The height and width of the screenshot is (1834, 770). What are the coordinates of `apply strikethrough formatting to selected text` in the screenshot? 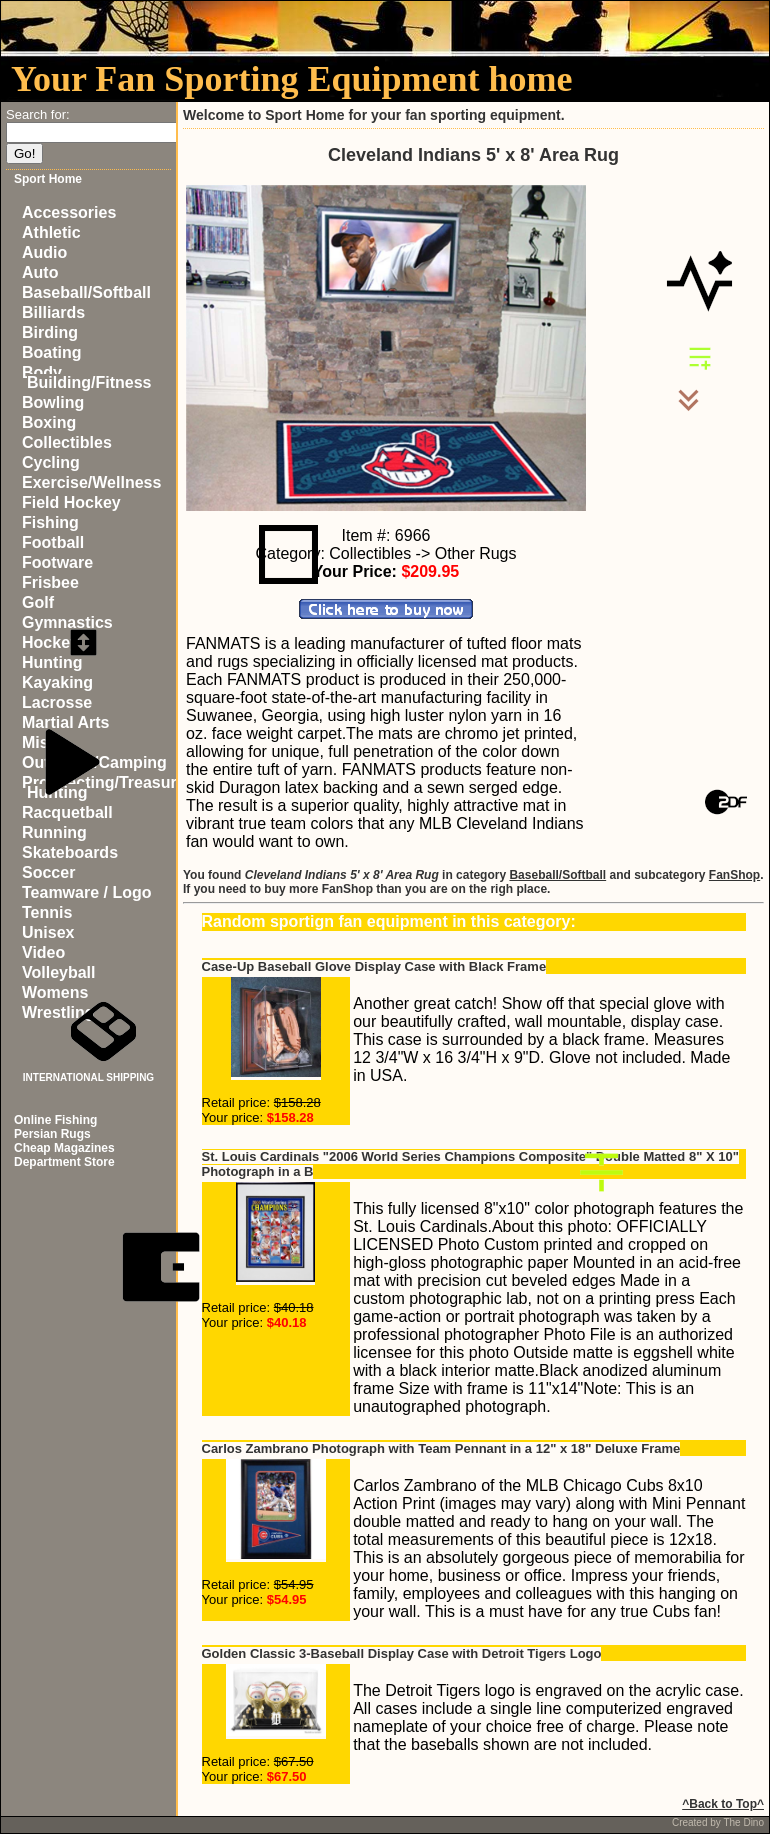 It's located at (601, 1172).